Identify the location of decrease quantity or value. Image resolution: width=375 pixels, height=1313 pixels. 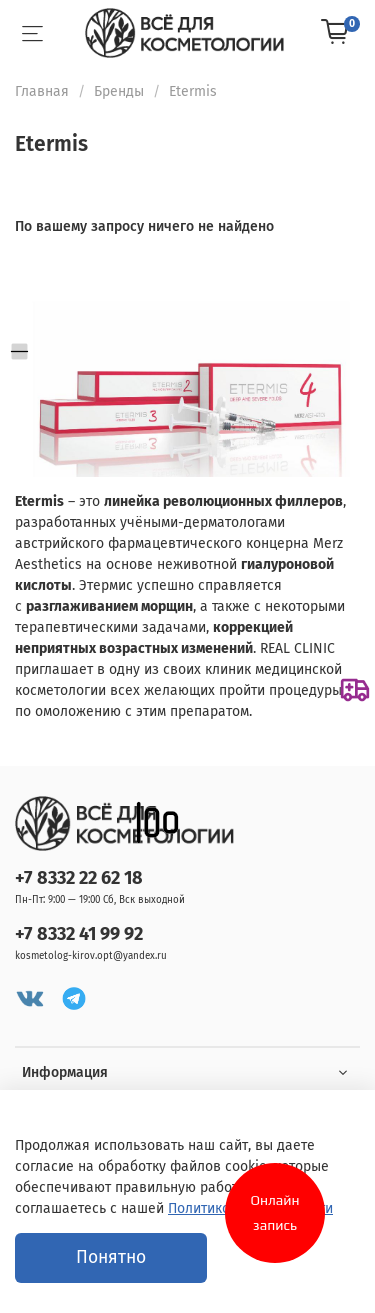
(19, 351).